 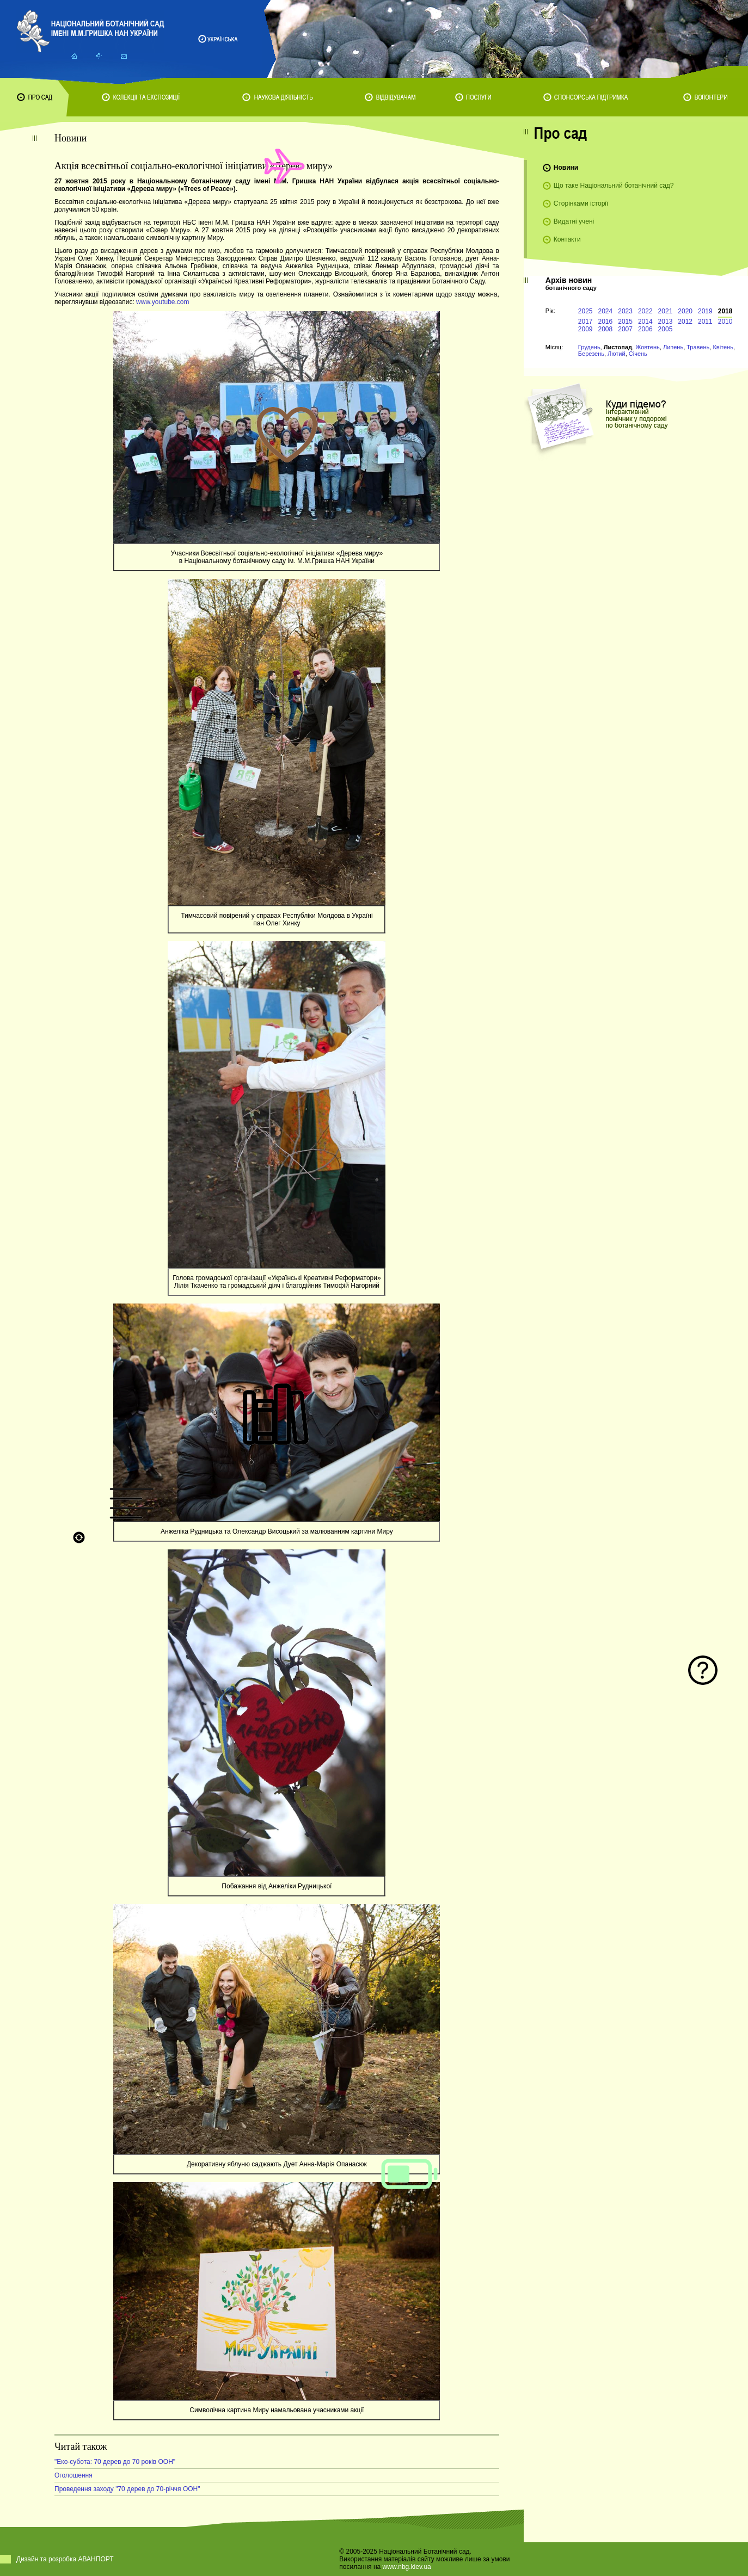 I want to click on access help or support information, so click(x=703, y=1670).